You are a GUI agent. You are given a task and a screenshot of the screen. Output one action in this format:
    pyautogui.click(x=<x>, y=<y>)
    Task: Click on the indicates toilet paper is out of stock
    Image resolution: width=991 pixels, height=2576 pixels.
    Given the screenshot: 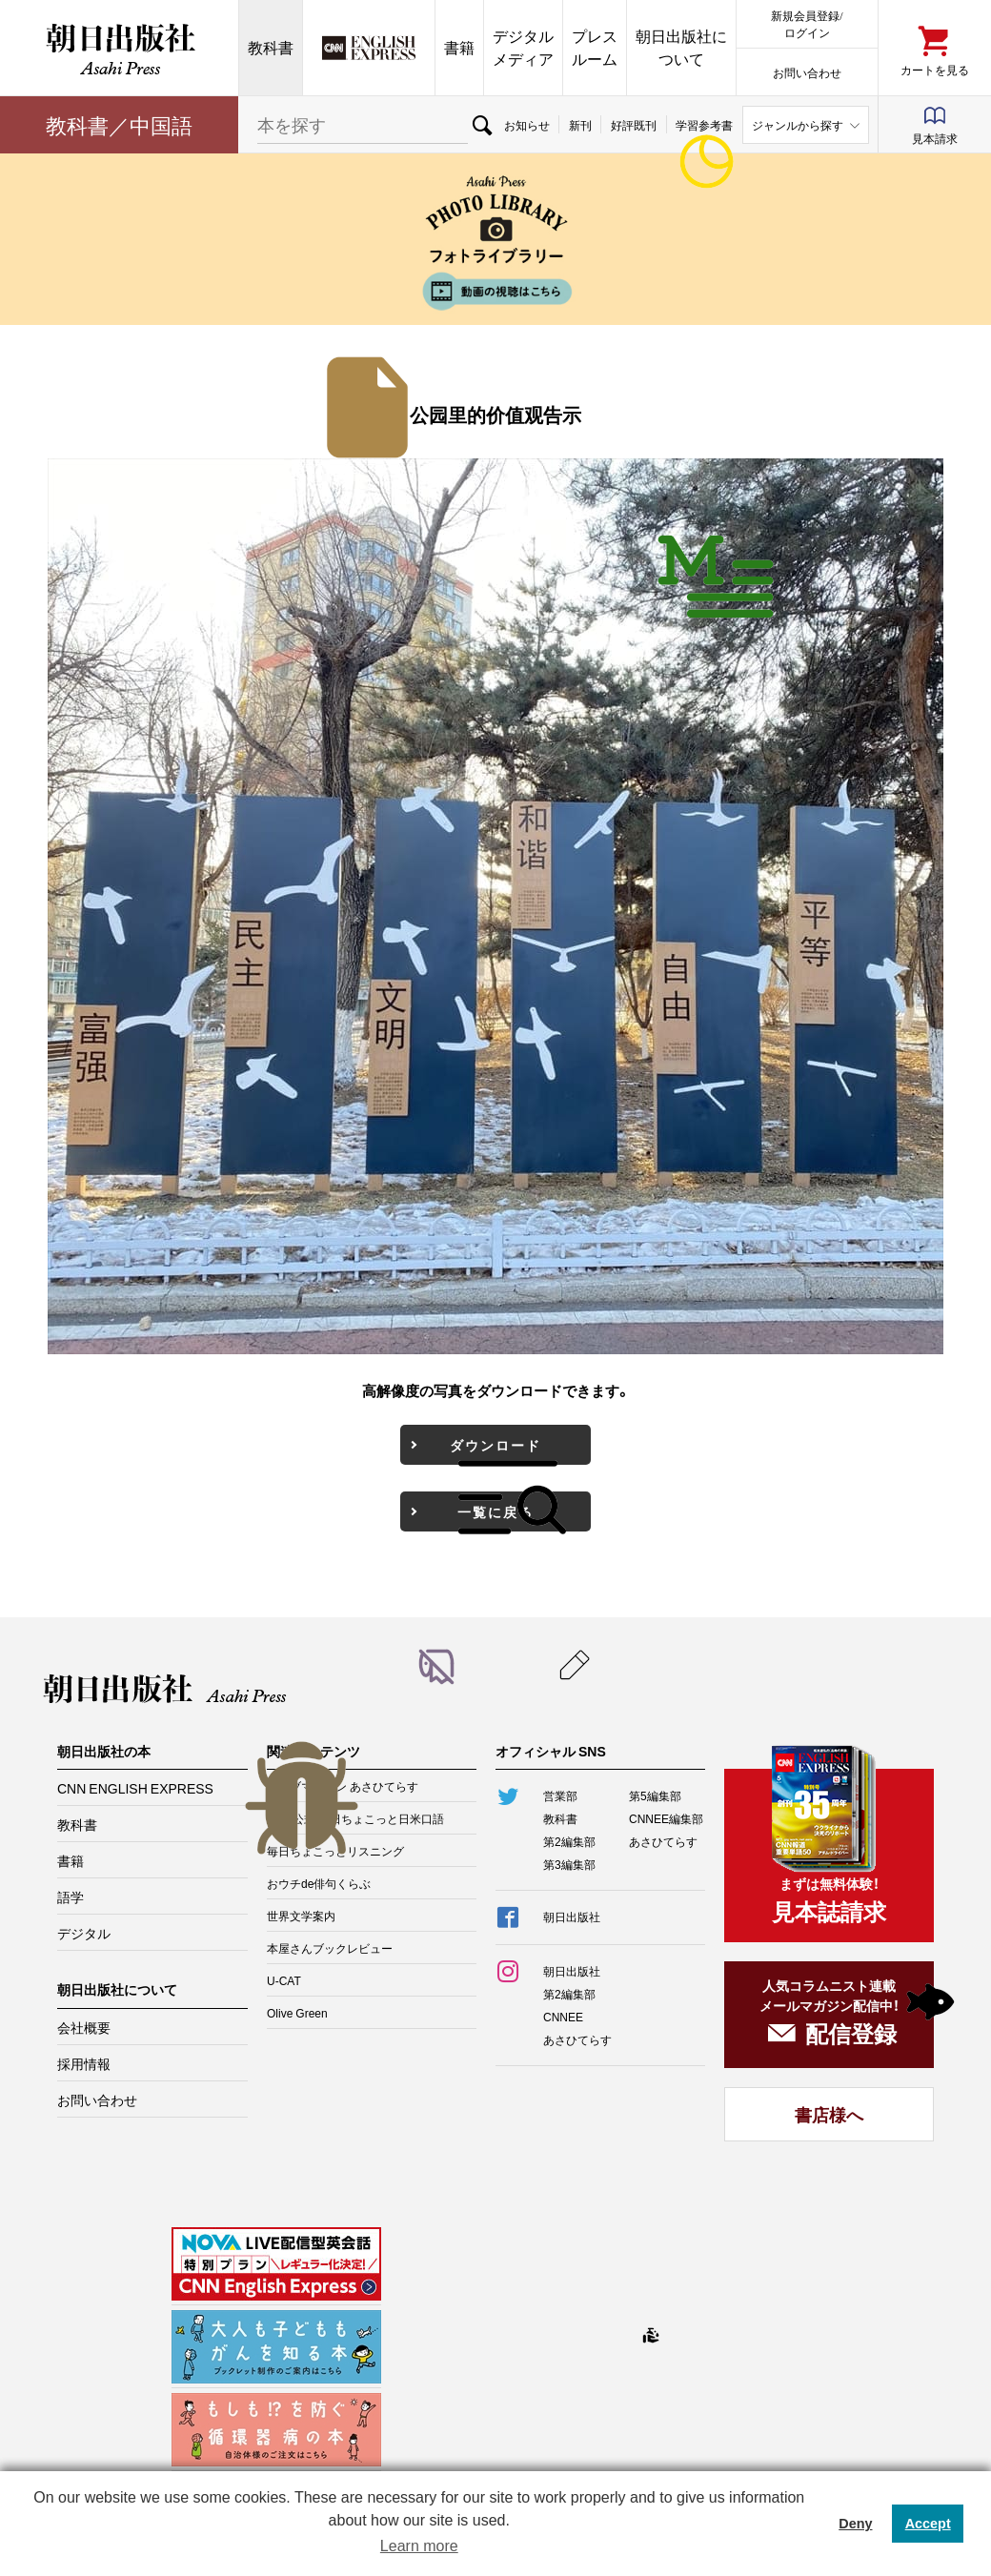 What is the action you would take?
    pyautogui.click(x=436, y=1667)
    